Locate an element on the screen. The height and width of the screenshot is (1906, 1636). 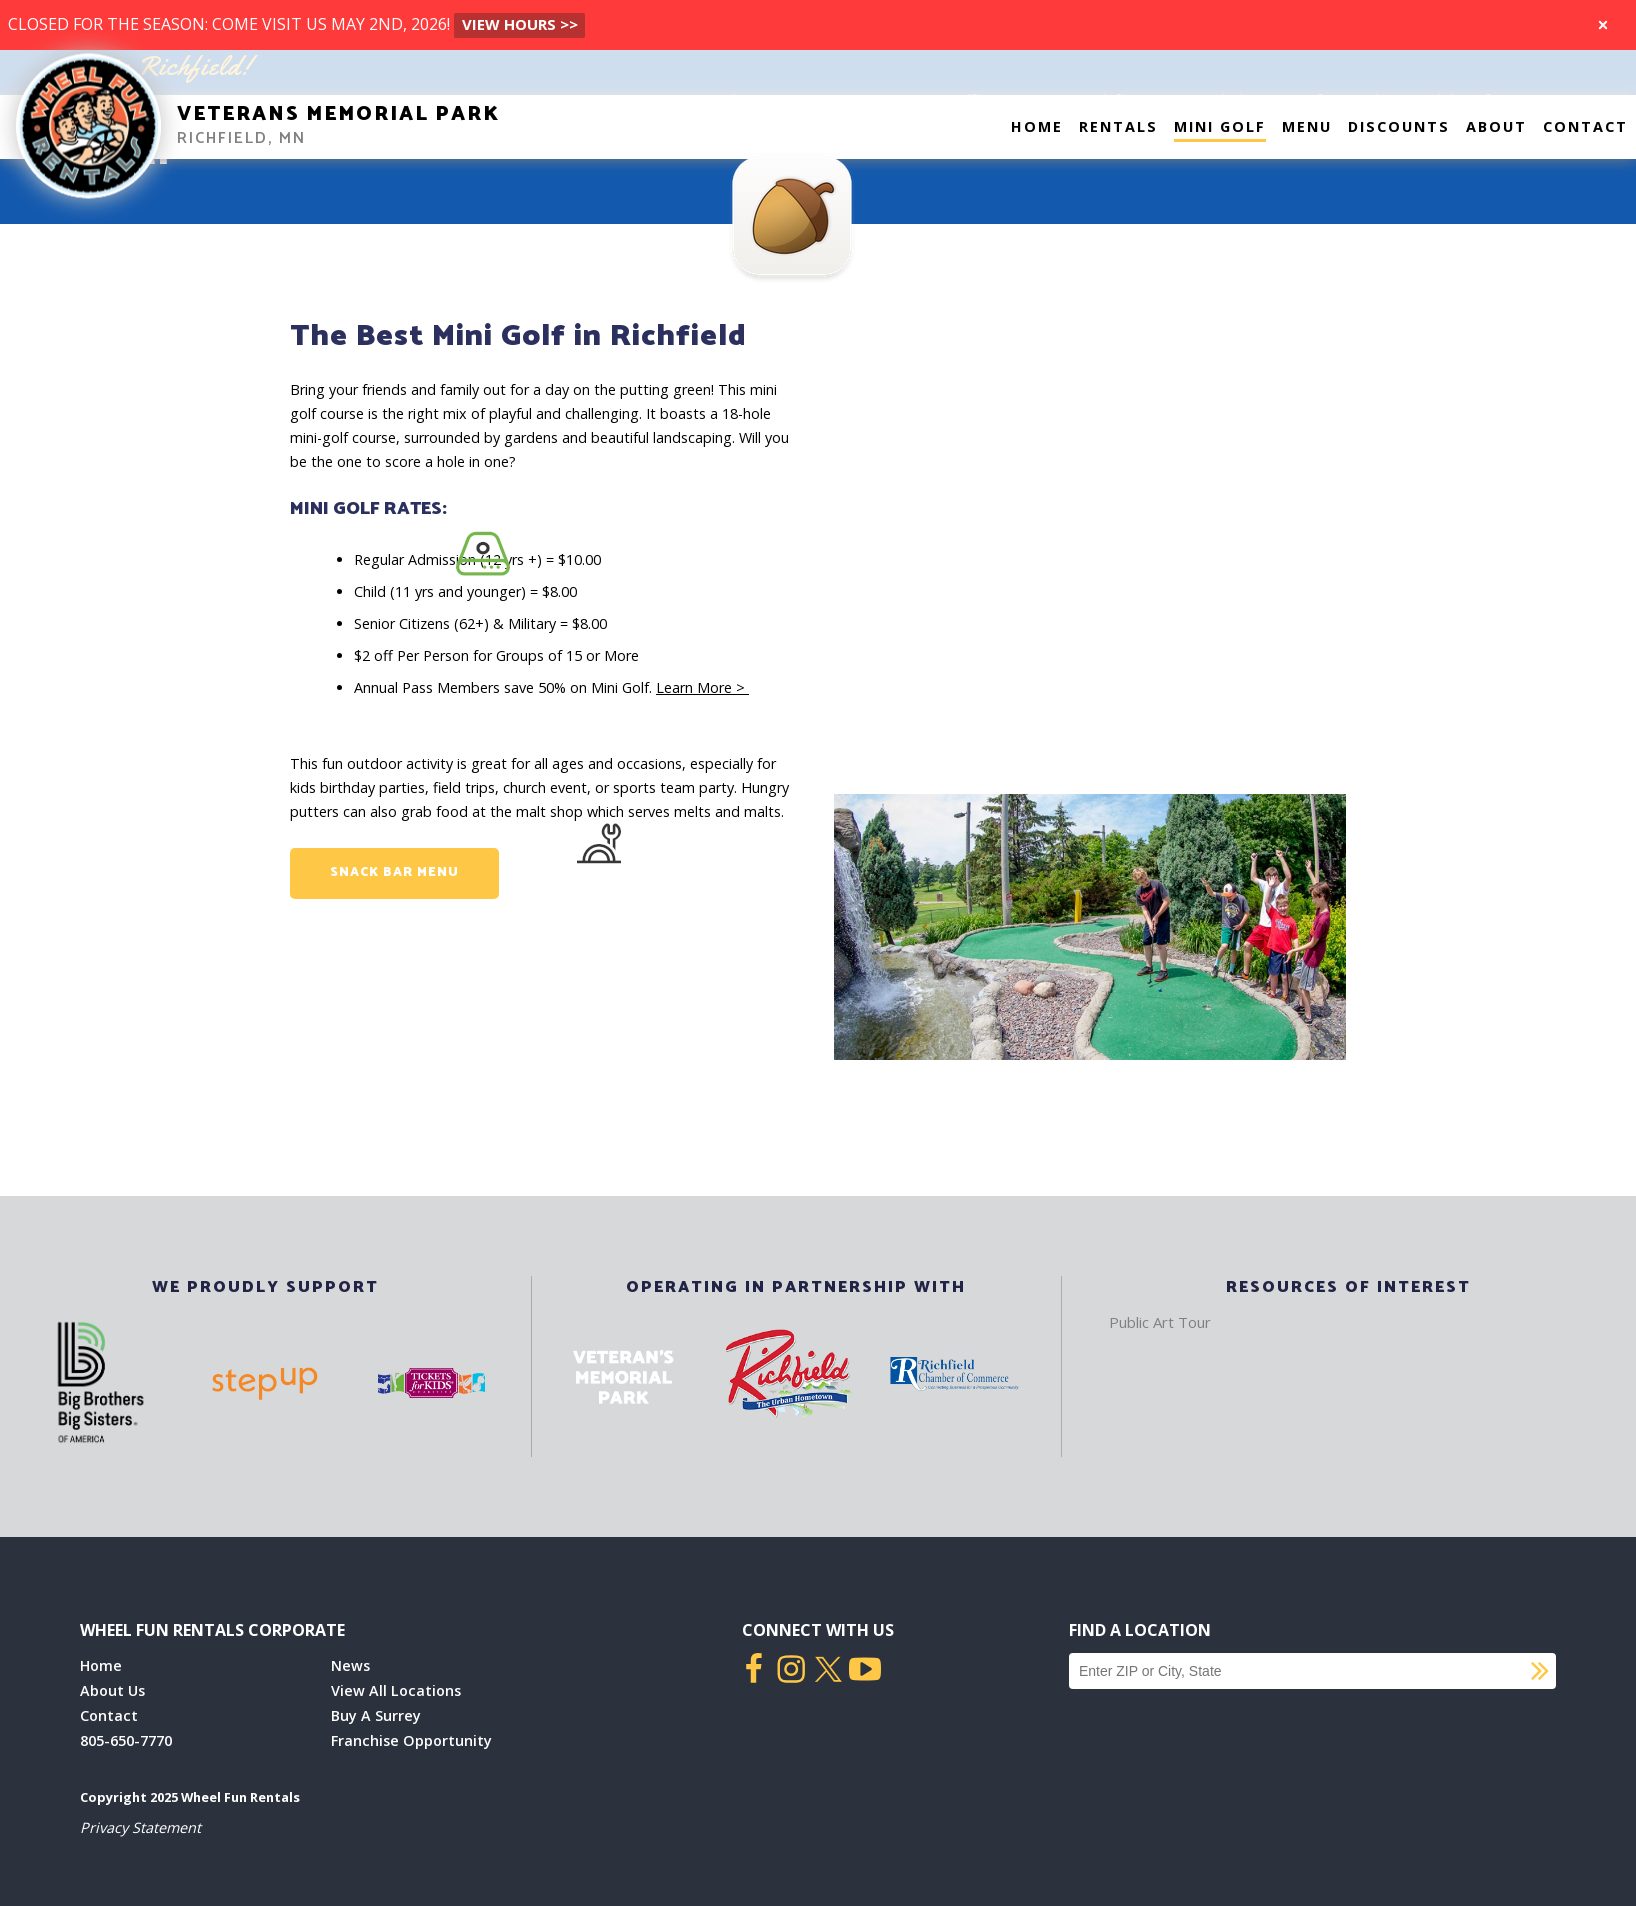
access engineering or developer tools is located at coordinates (599, 844).